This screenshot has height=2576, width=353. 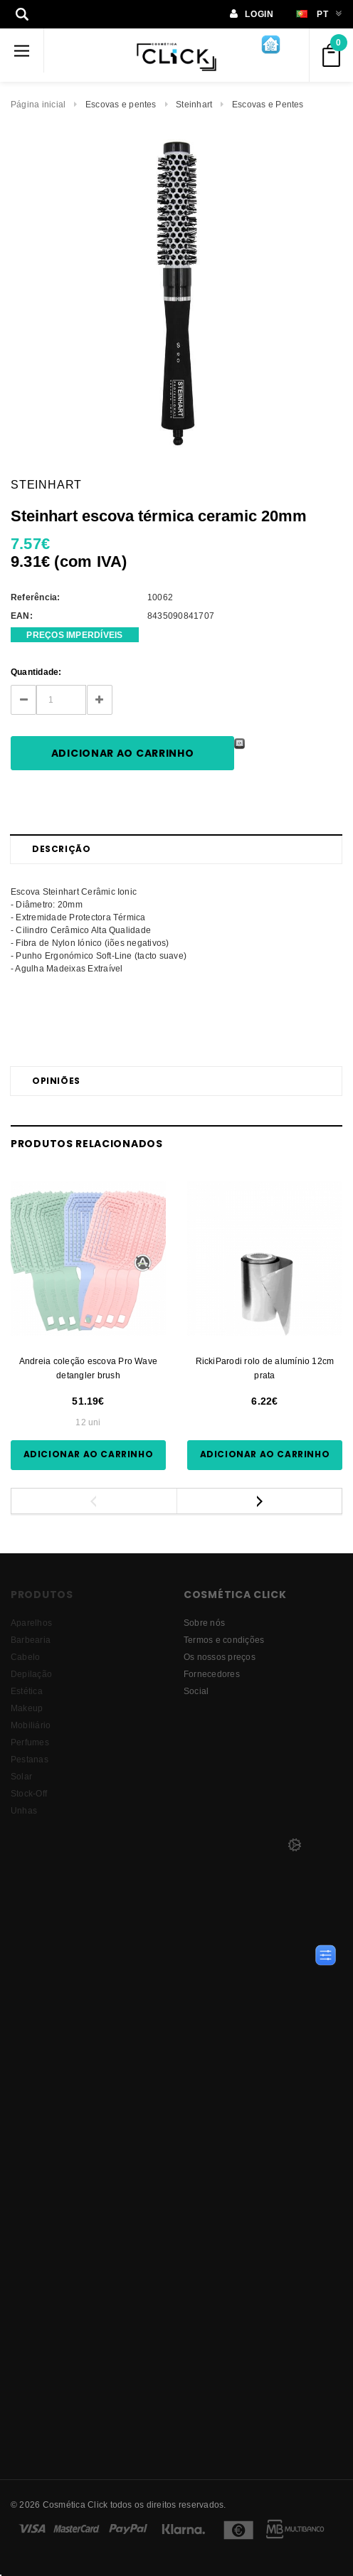 What do you see at coordinates (325, 1955) in the screenshot?
I see `open desktop display settings` at bounding box center [325, 1955].